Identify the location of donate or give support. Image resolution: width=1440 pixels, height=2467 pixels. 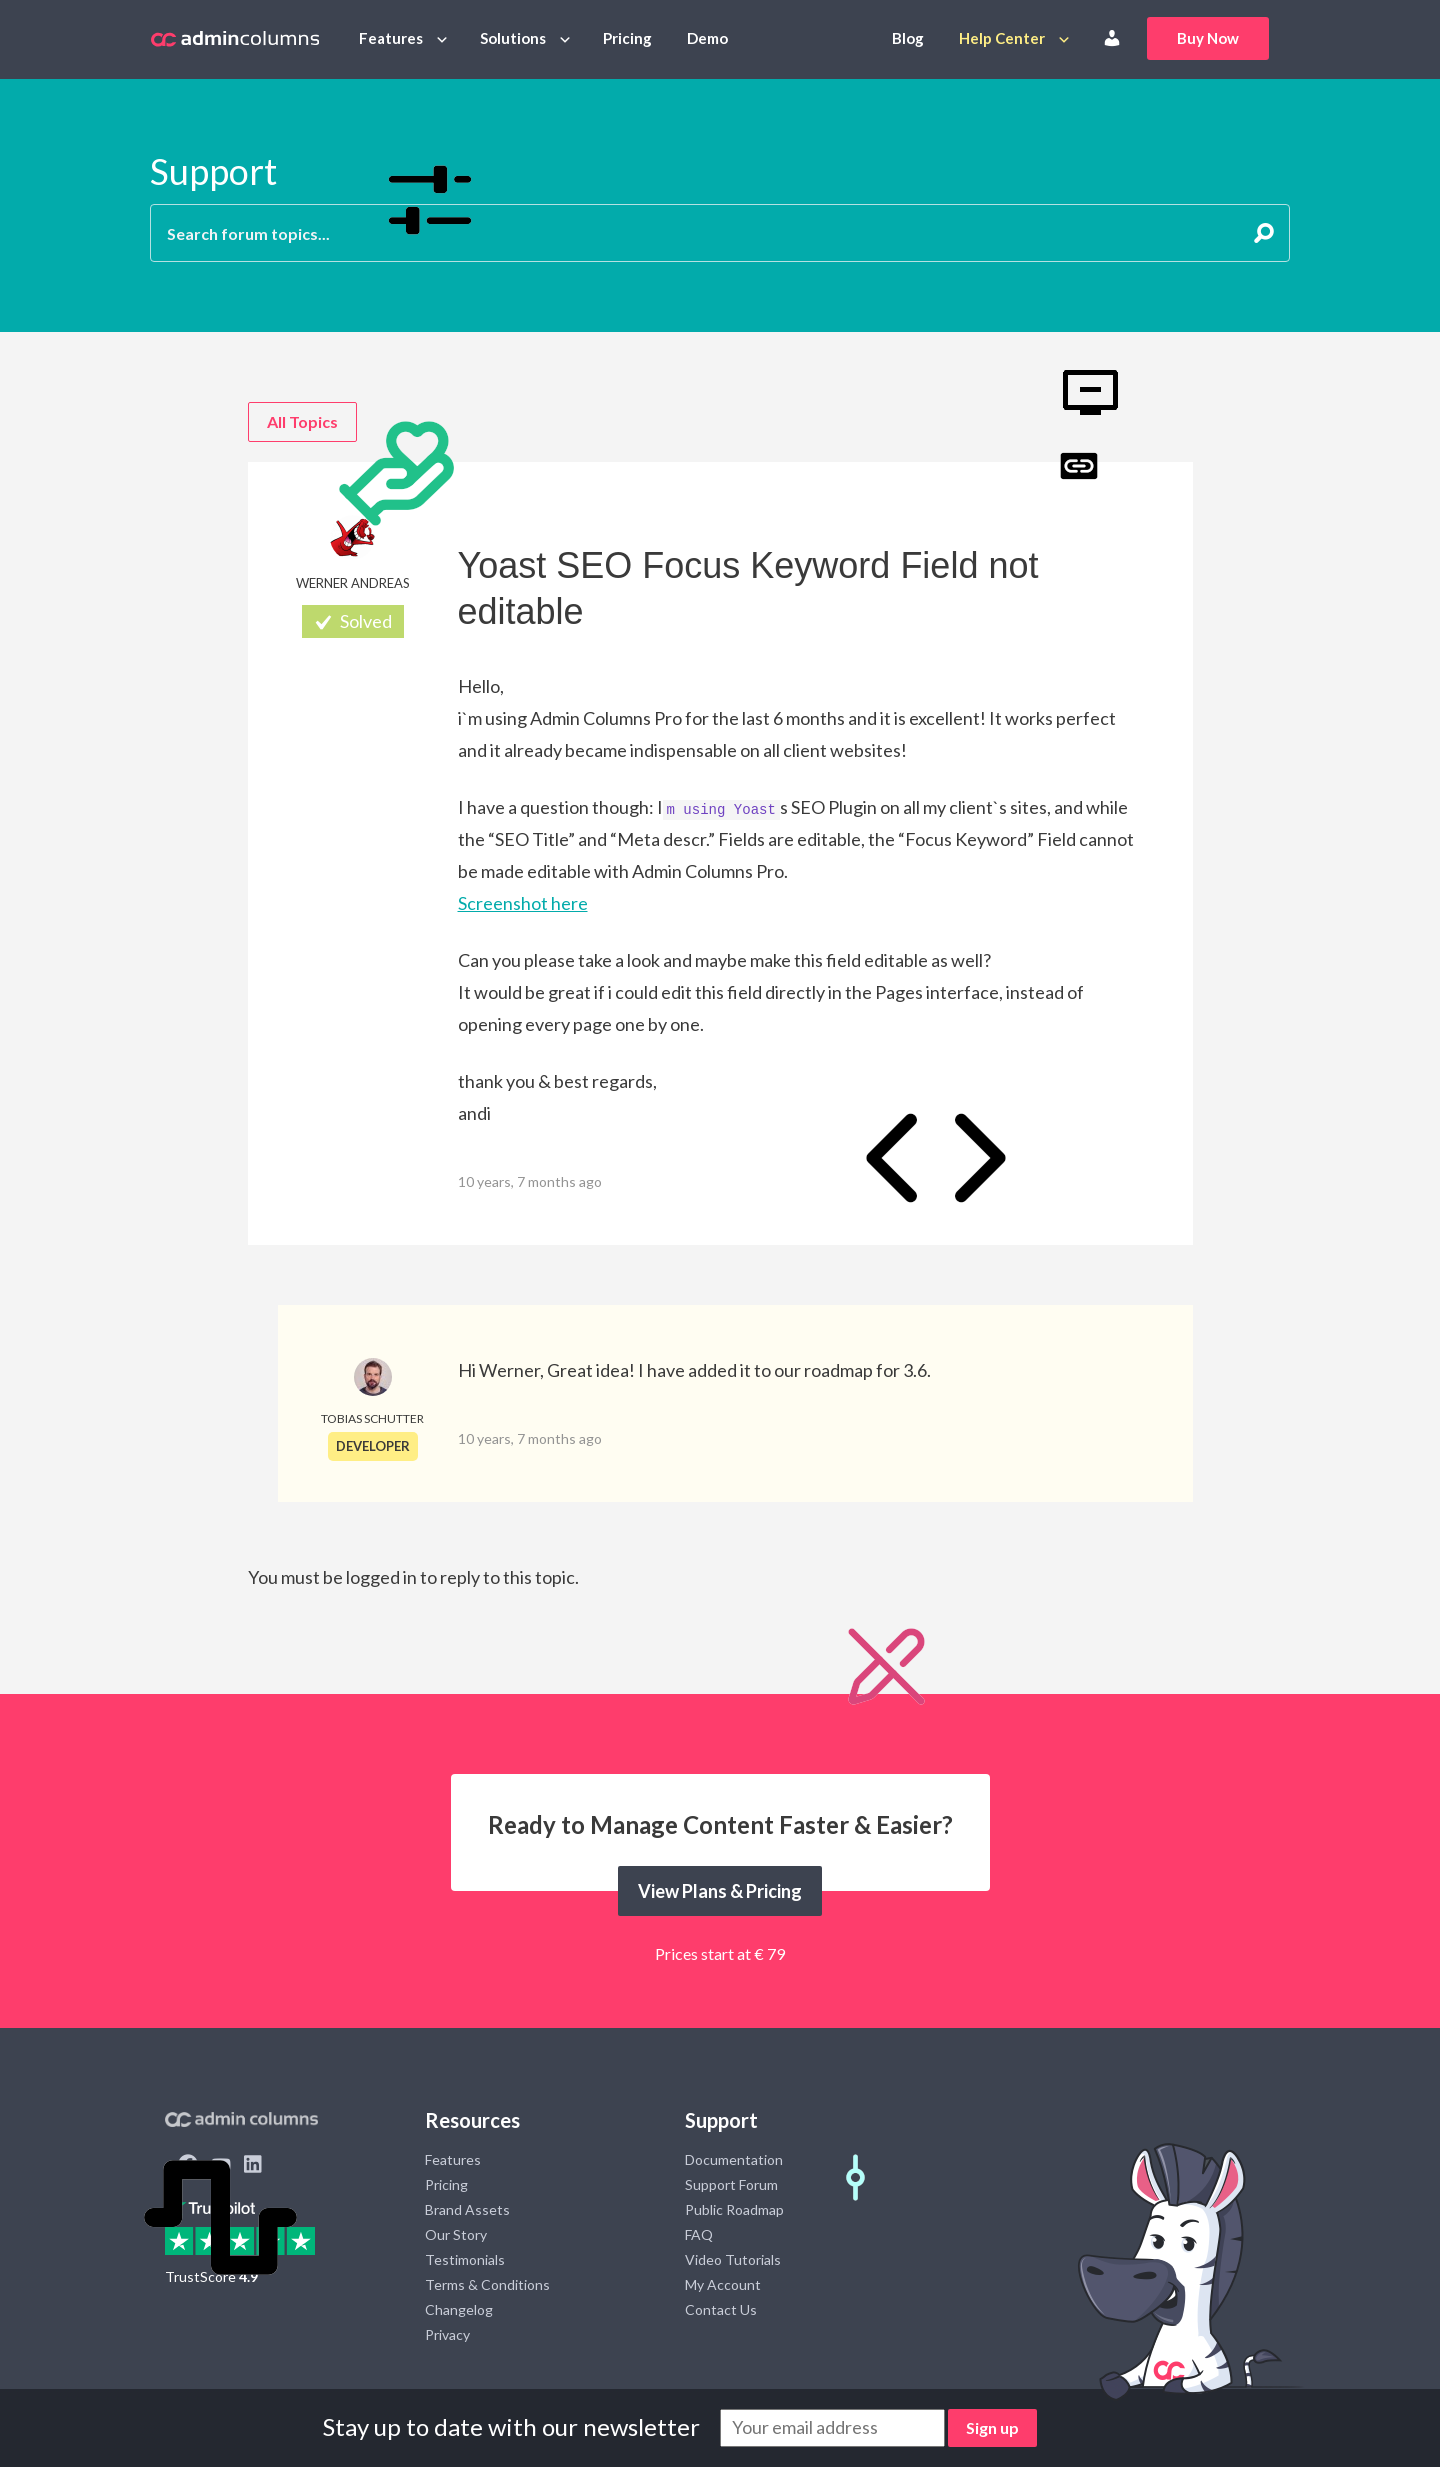
(396, 473).